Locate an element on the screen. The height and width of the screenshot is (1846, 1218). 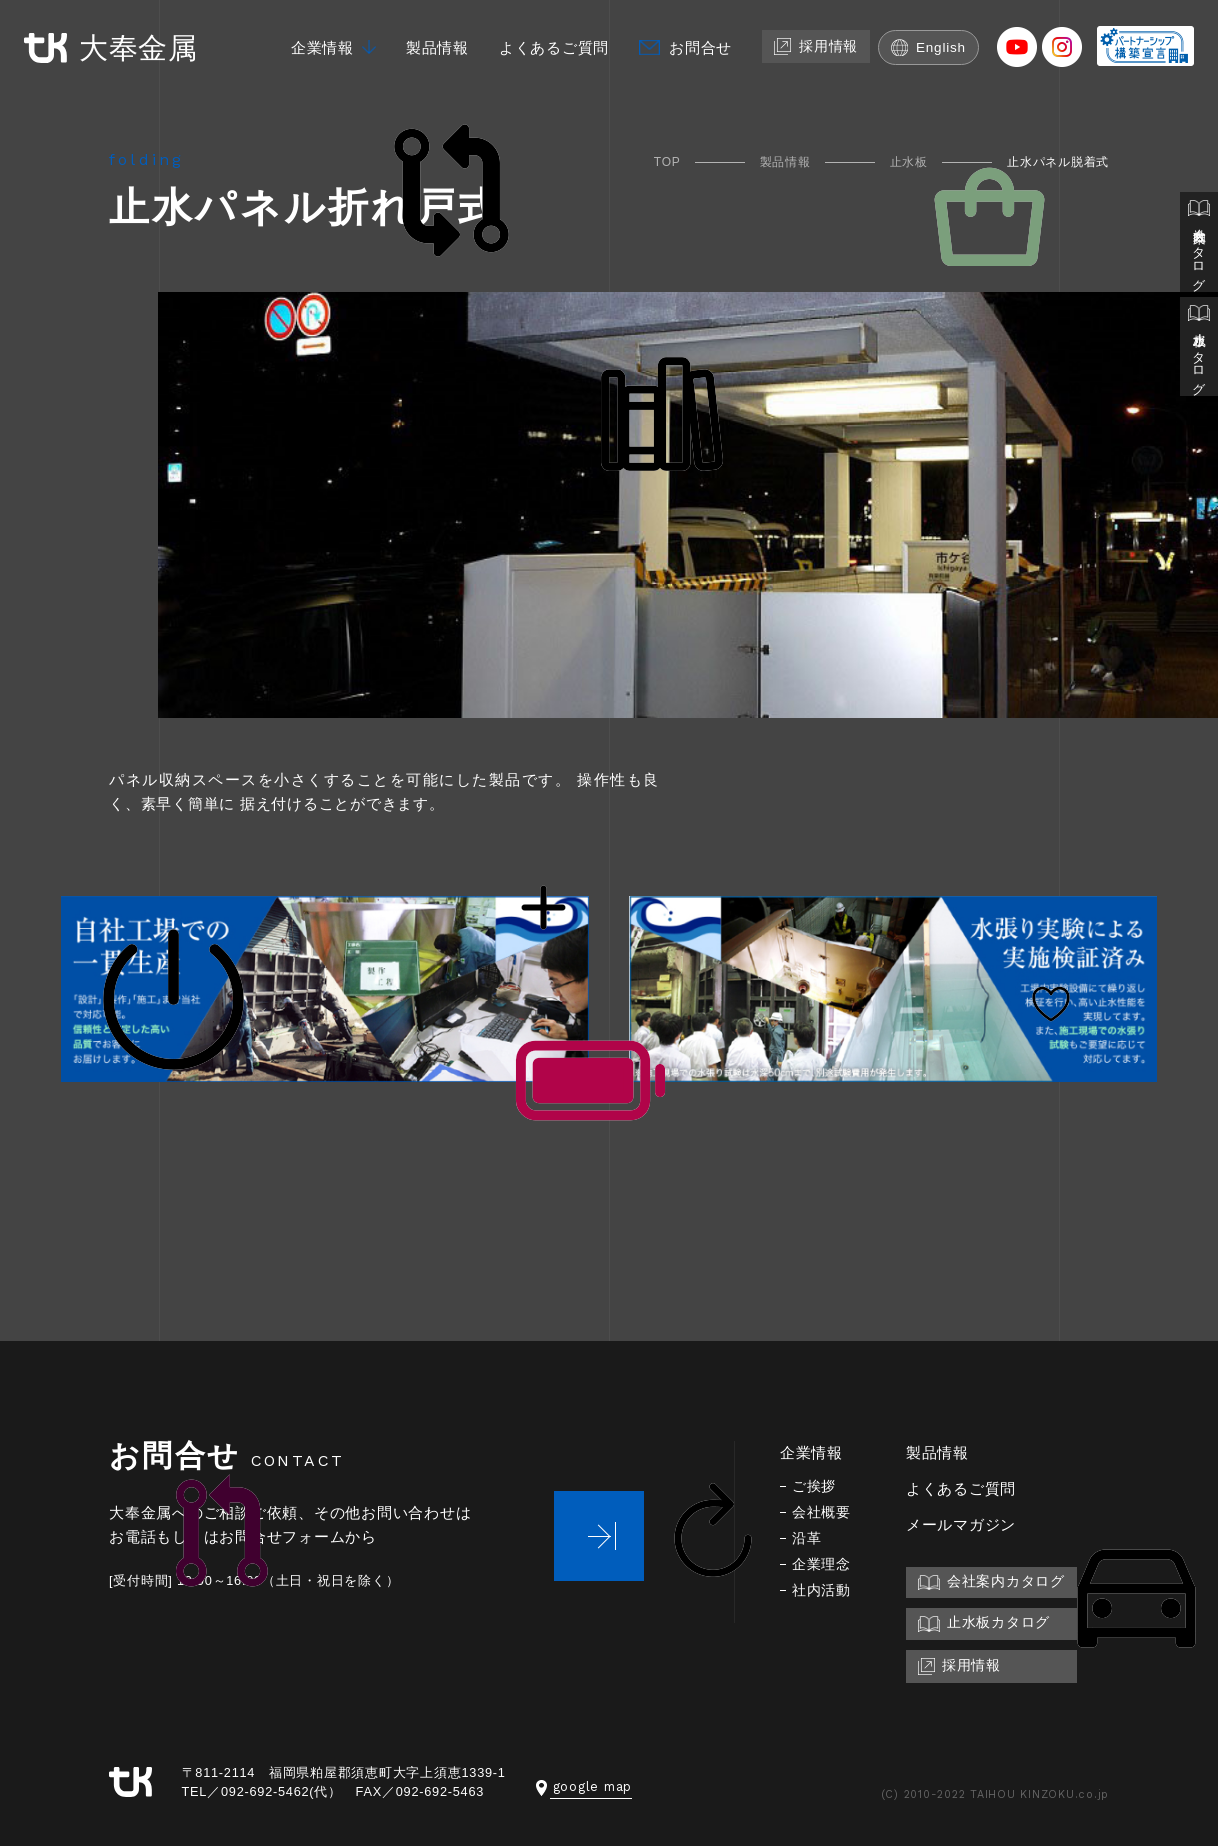
indicates battery is fully charged is located at coordinates (590, 1080).